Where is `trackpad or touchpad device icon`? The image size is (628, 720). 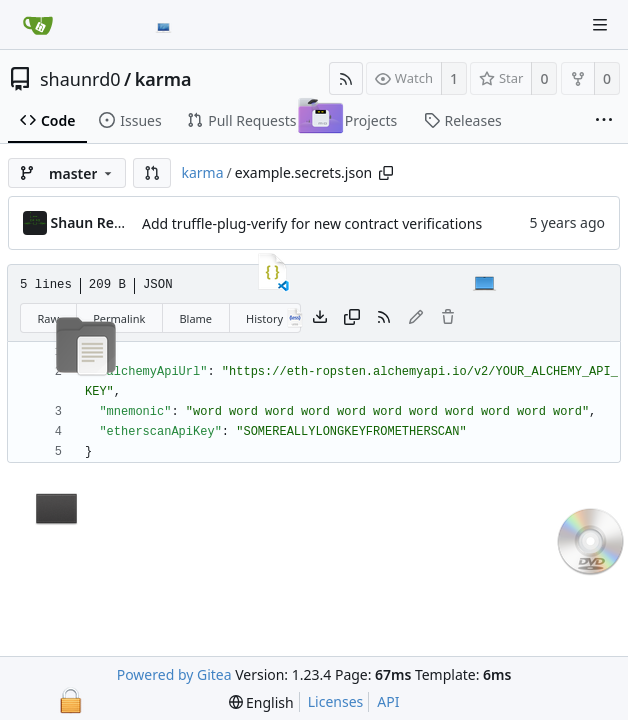
trackpad or touchpad device icon is located at coordinates (56, 508).